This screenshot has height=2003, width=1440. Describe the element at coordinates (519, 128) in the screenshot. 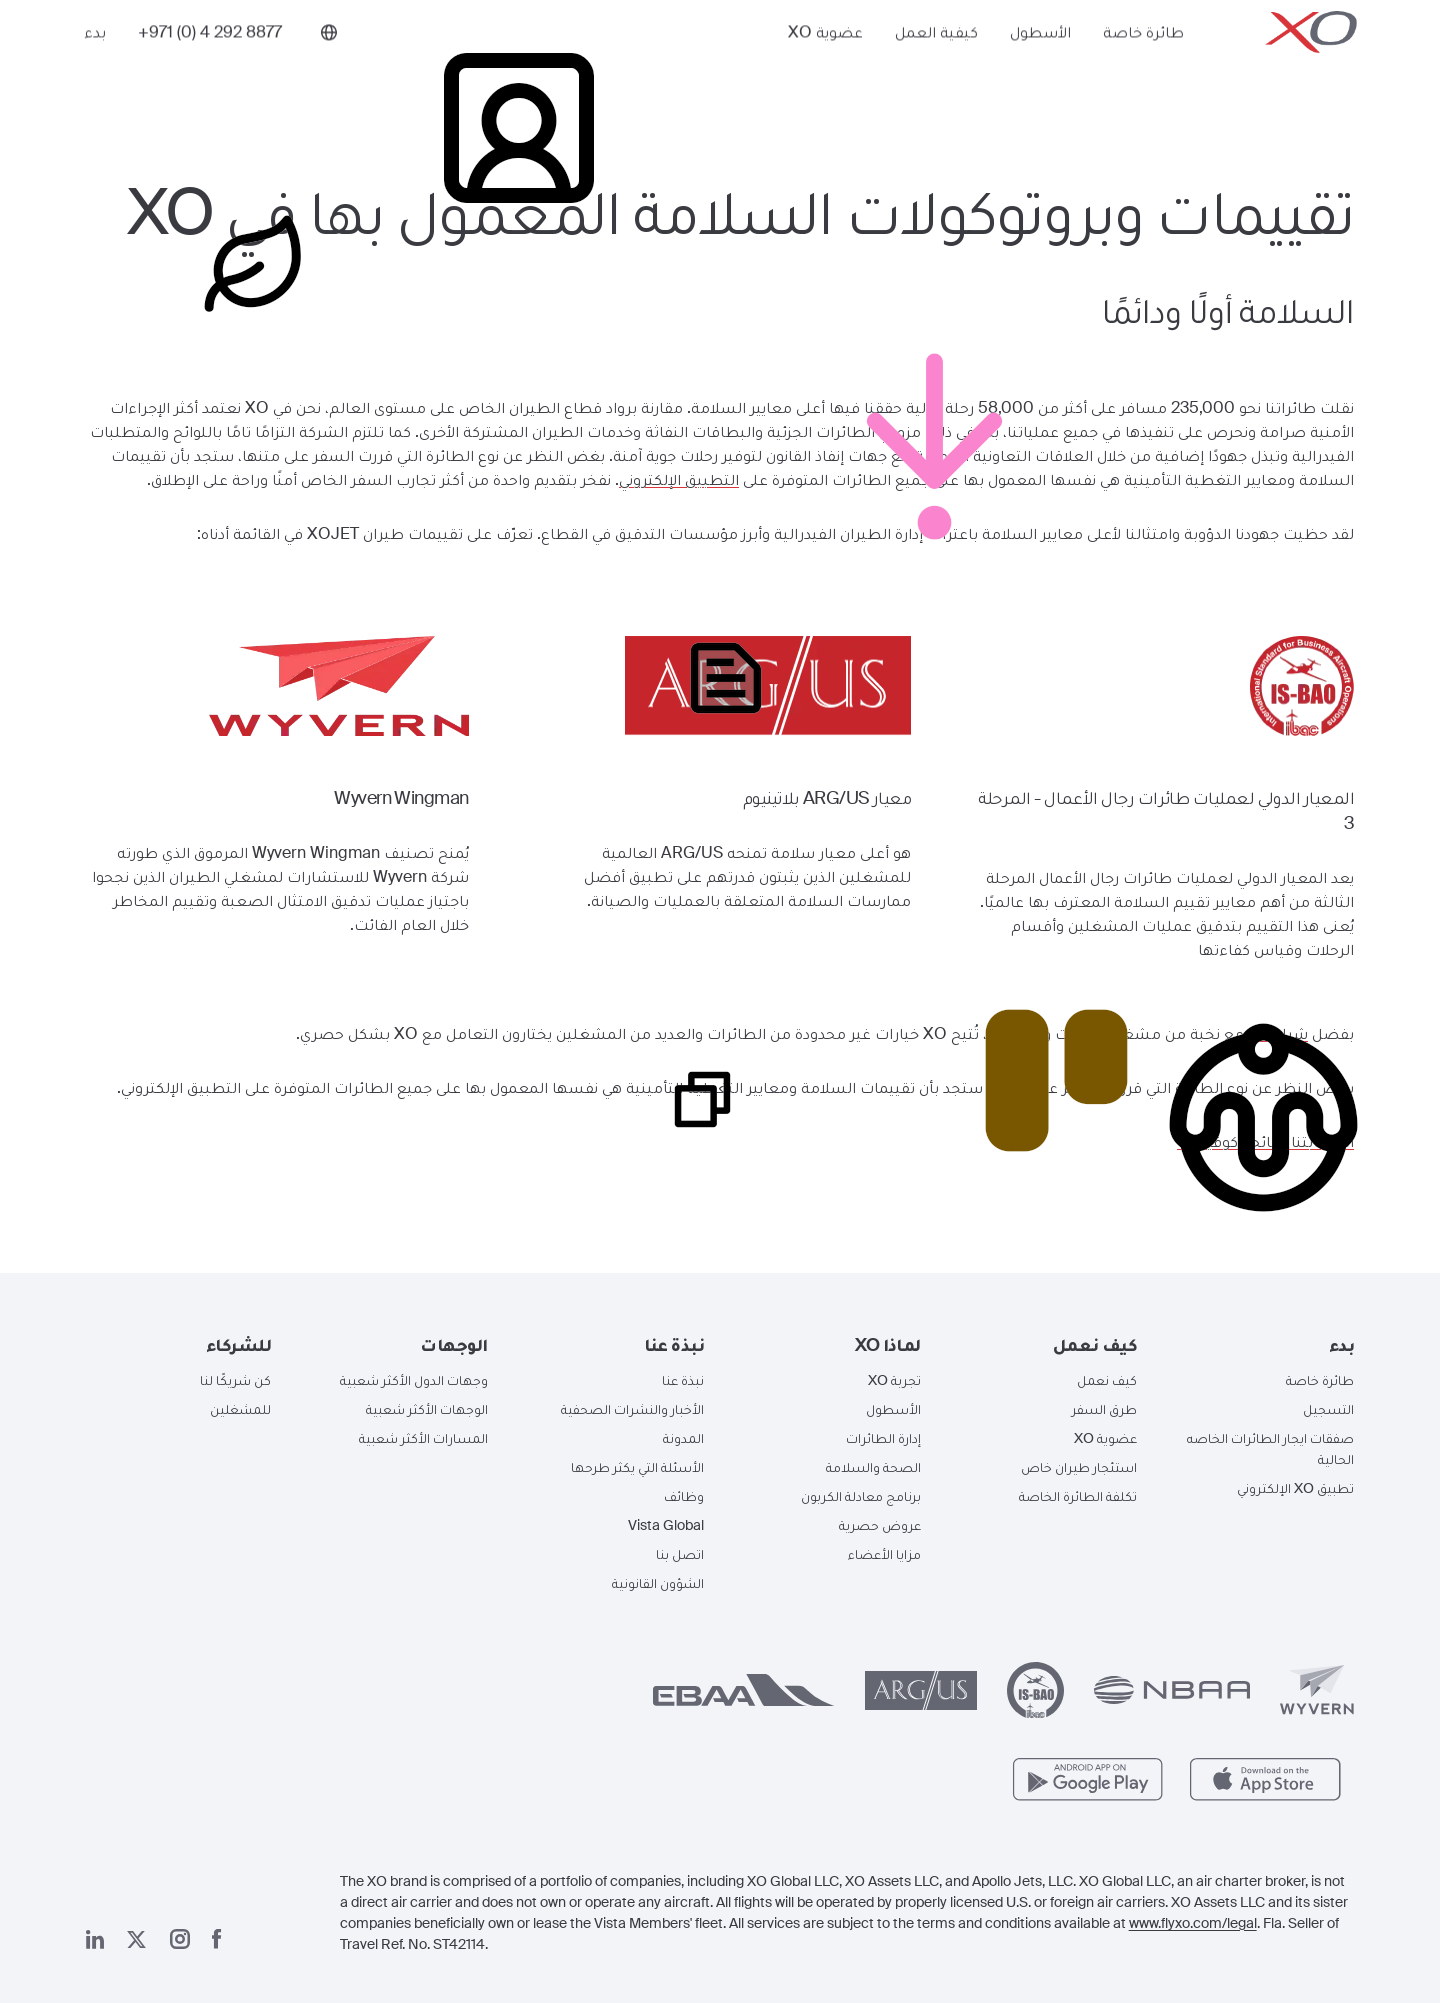

I see `view user profile` at that location.